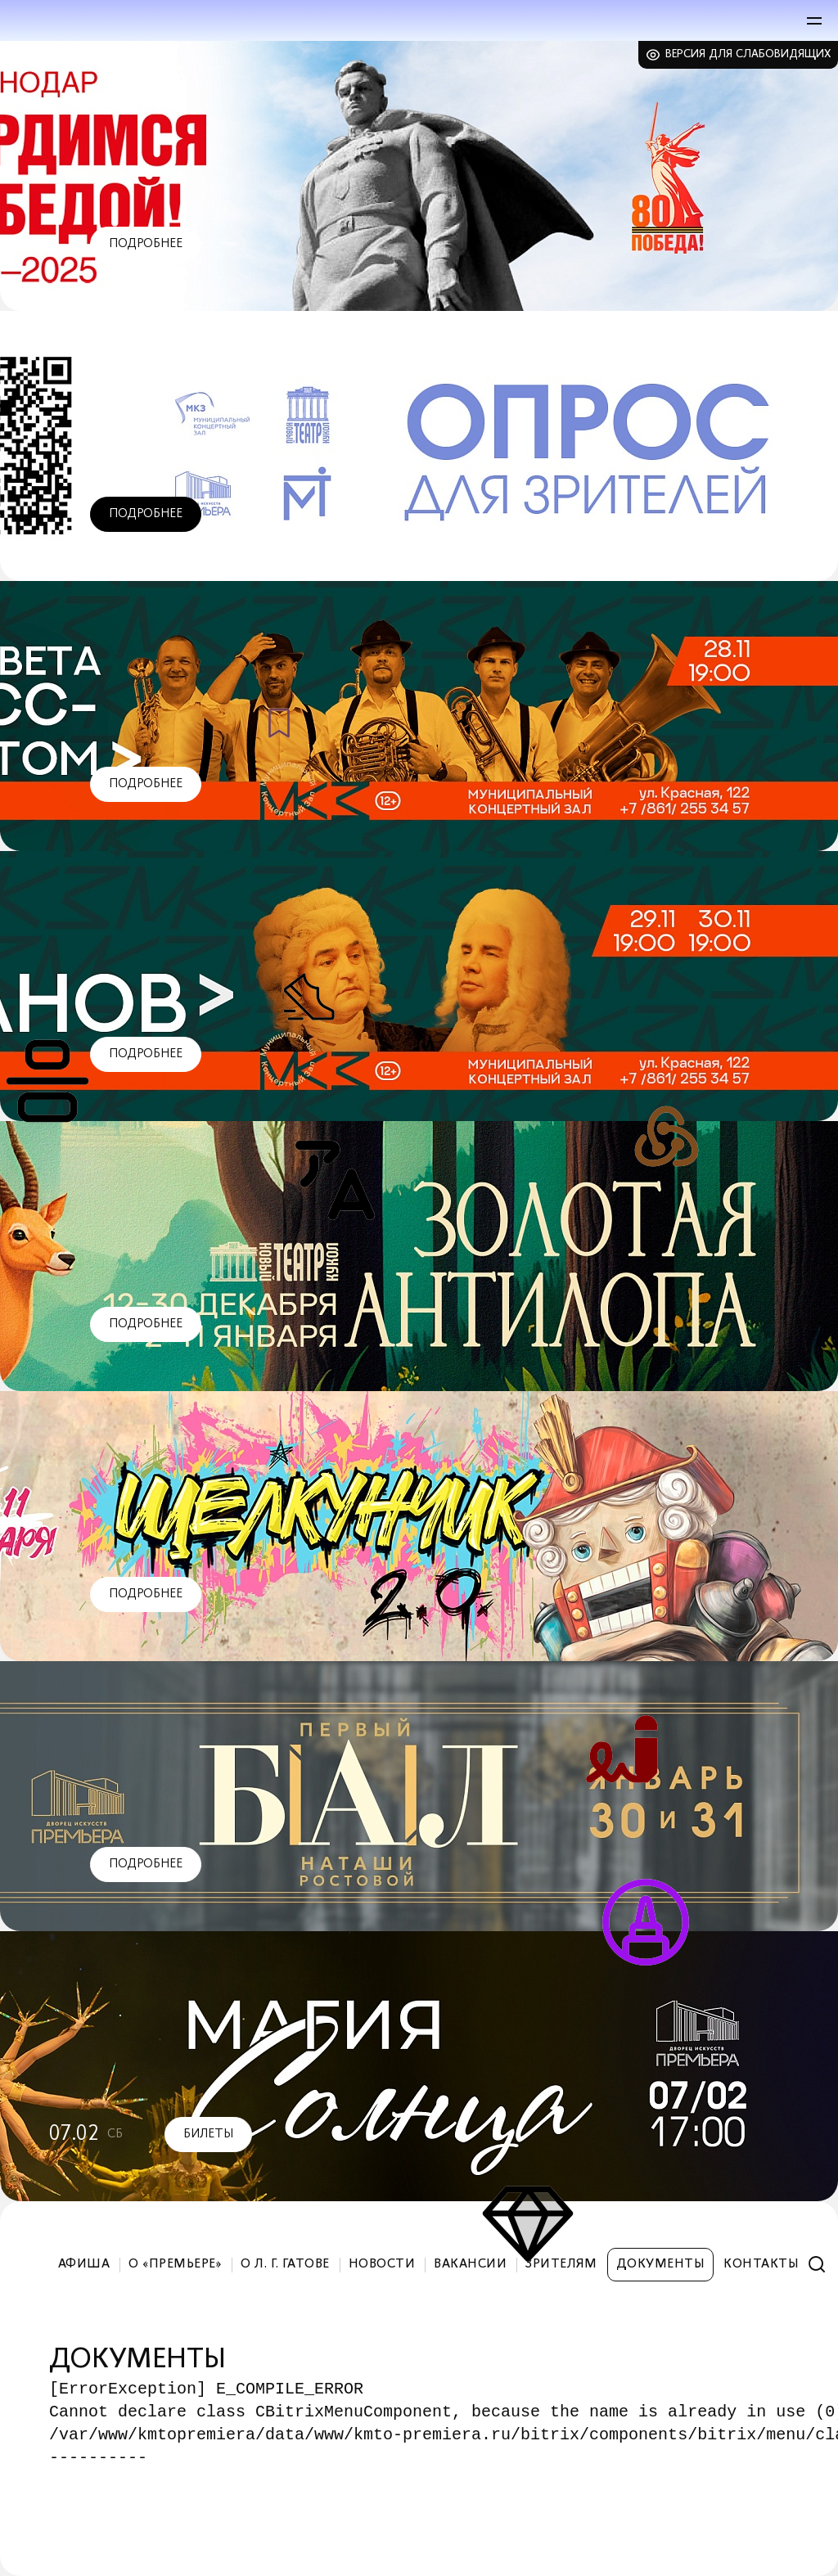 The image size is (838, 2576). I want to click on align objects to vertical center, so click(47, 1081).